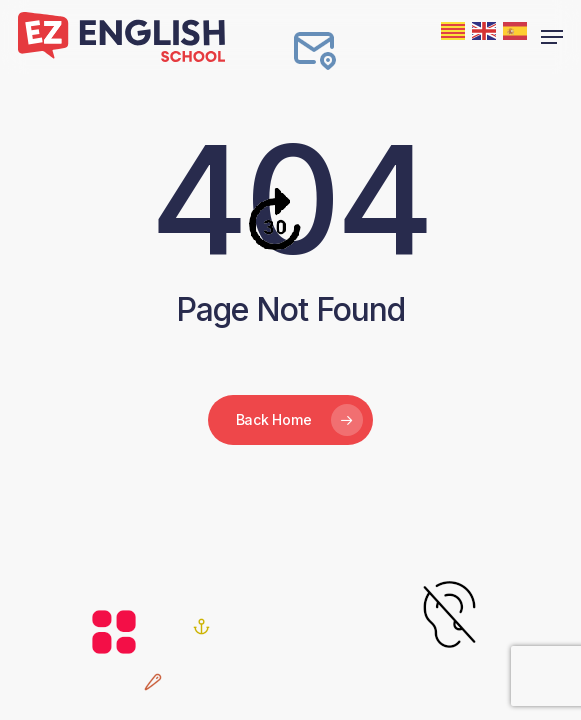  I want to click on view location-tagged emails, so click(314, 48).